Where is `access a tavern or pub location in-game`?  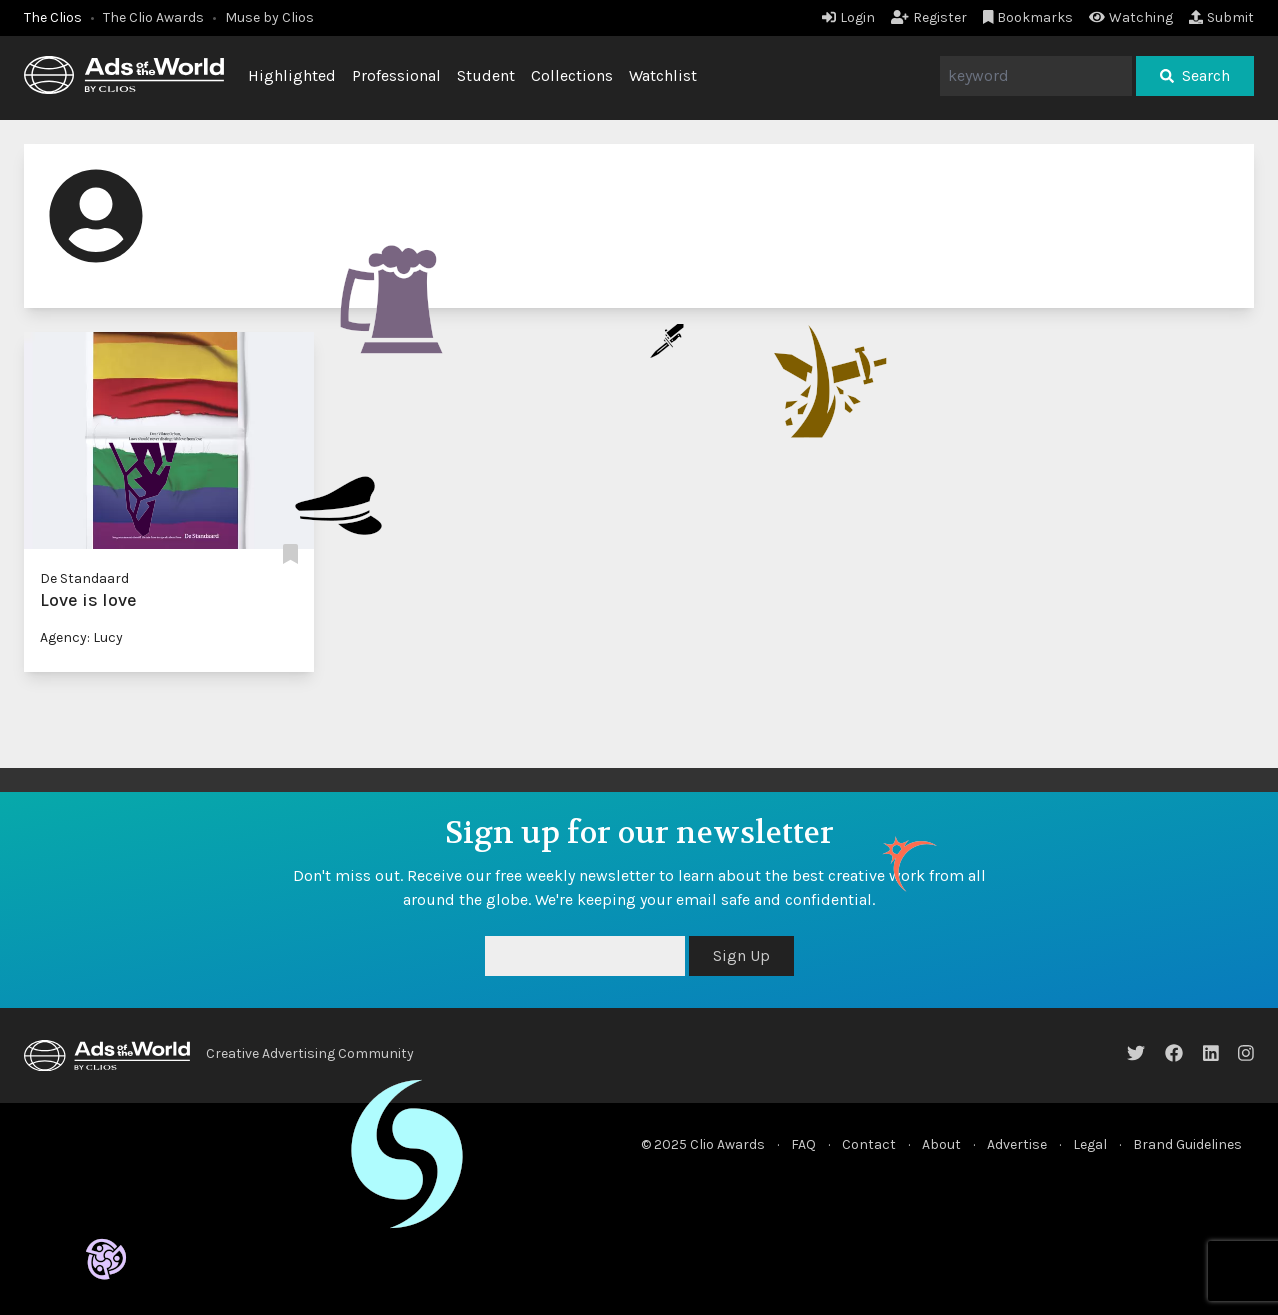 access a tavern or pub location in-game is located at coordinates (392, 299).